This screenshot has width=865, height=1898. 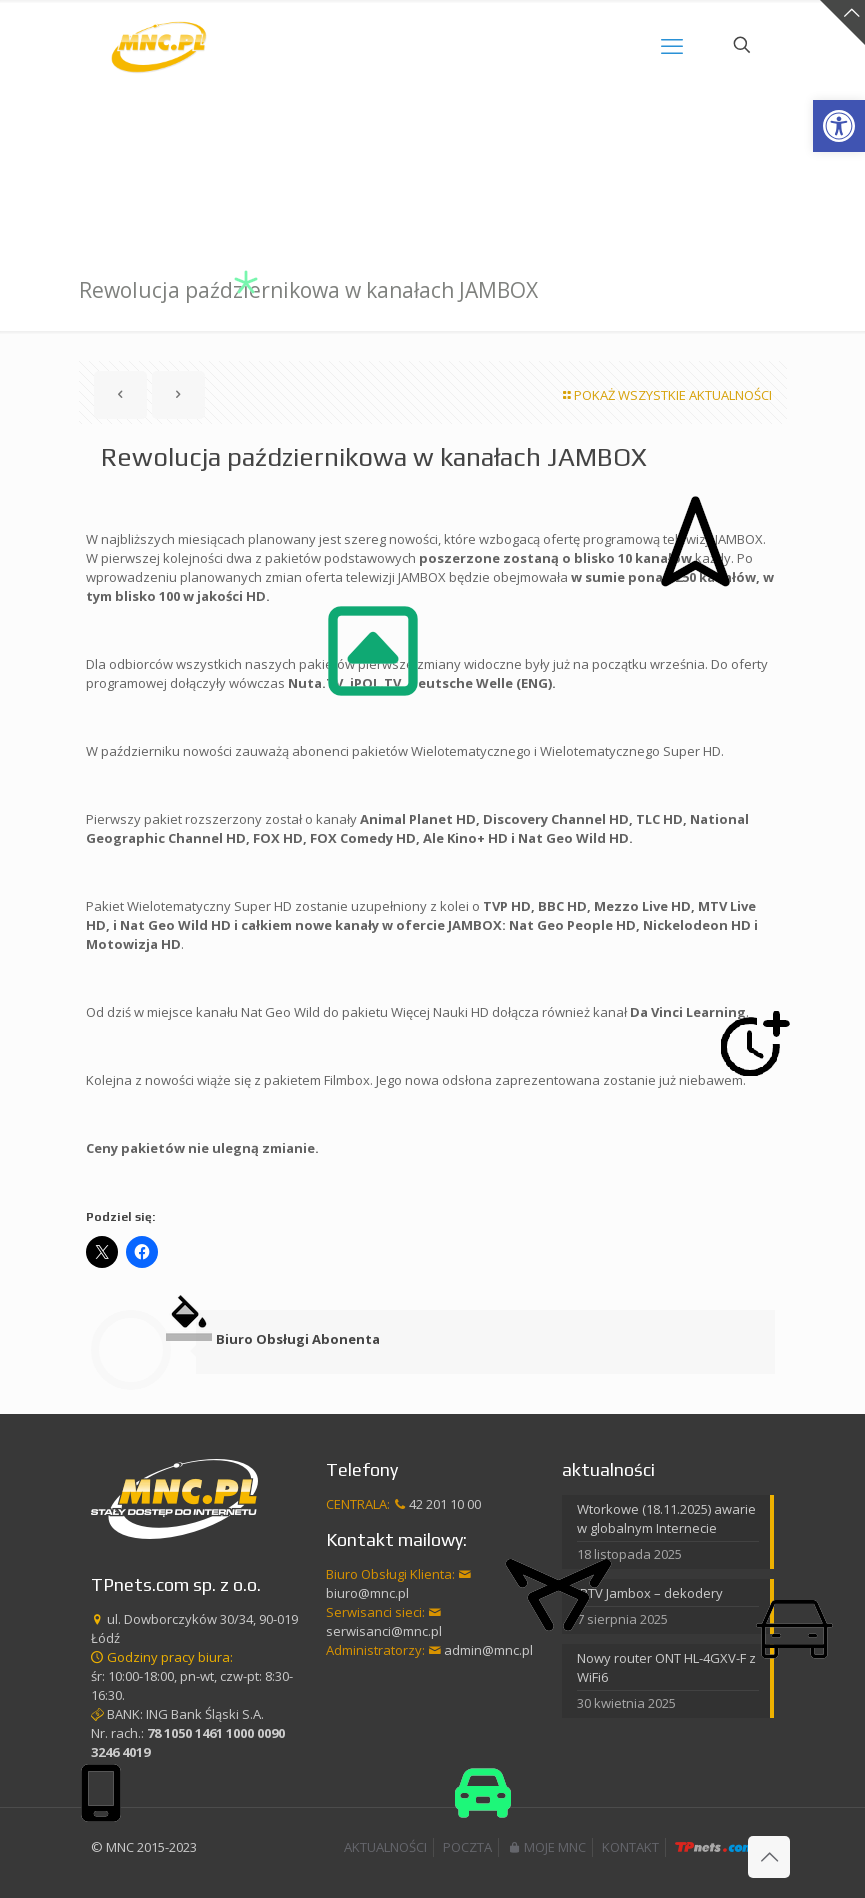 What do you see at coordinates (246, 283) in the screenshot?
I see `indicates a required field in a form` at bounding box center [246, 283].